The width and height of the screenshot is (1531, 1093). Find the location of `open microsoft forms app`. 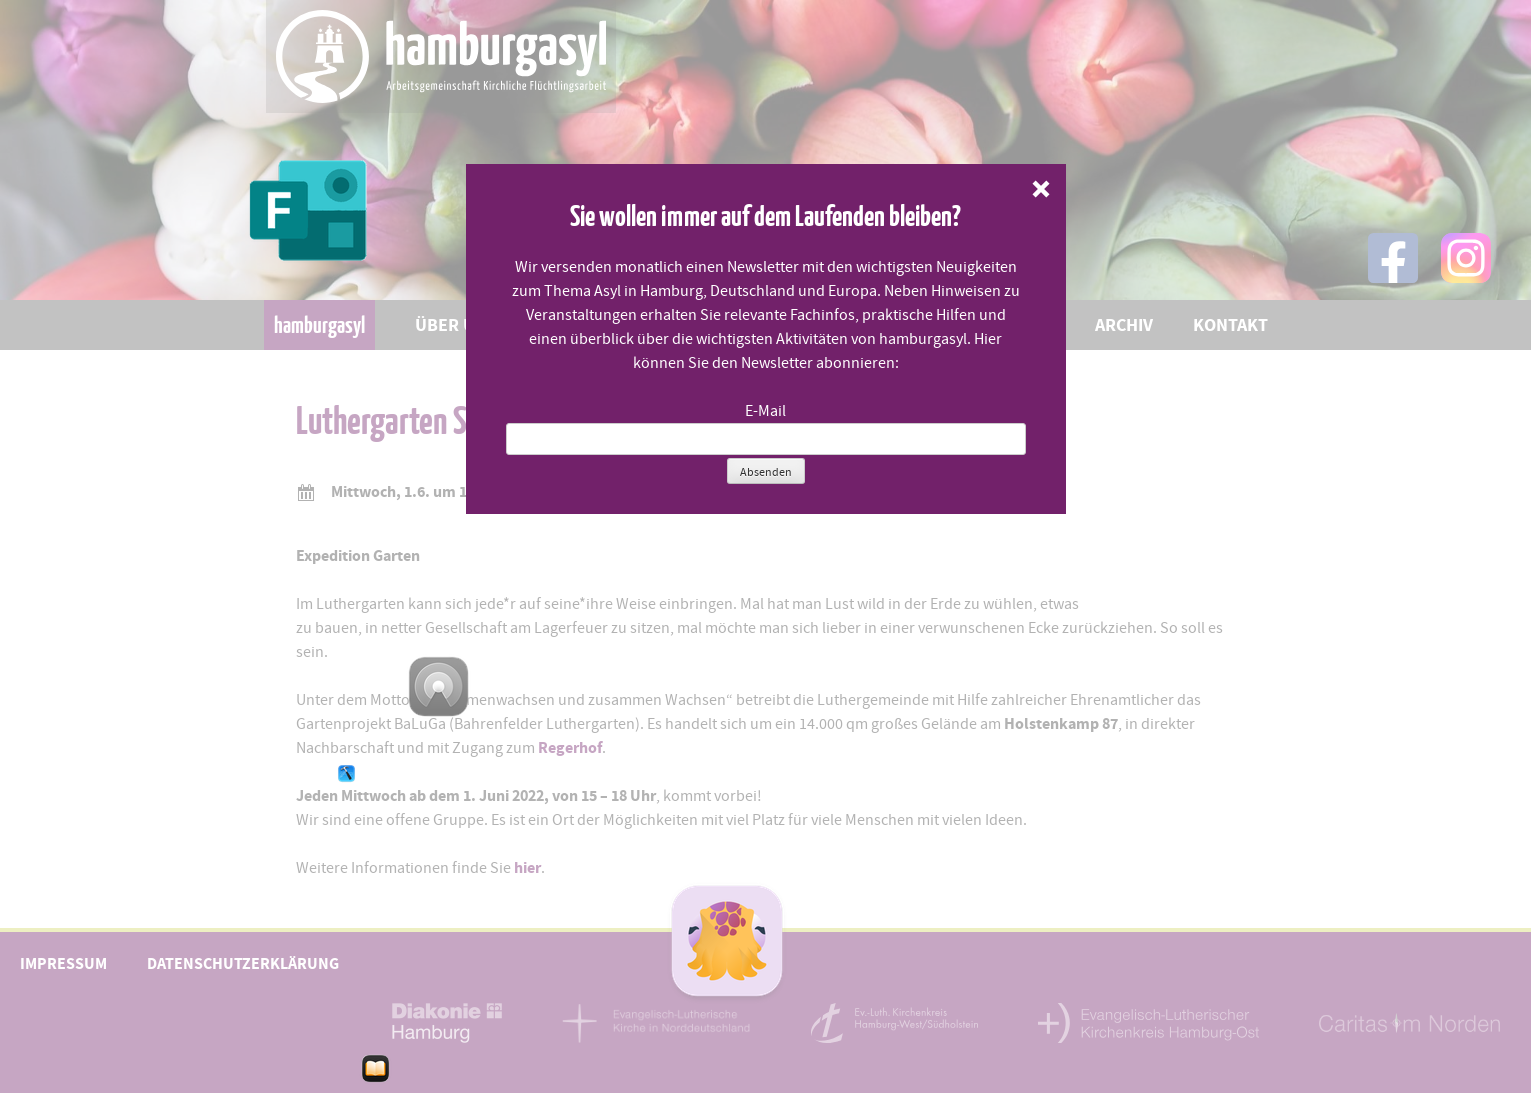

open microsoft forms app is located at coordinates (308, 211).